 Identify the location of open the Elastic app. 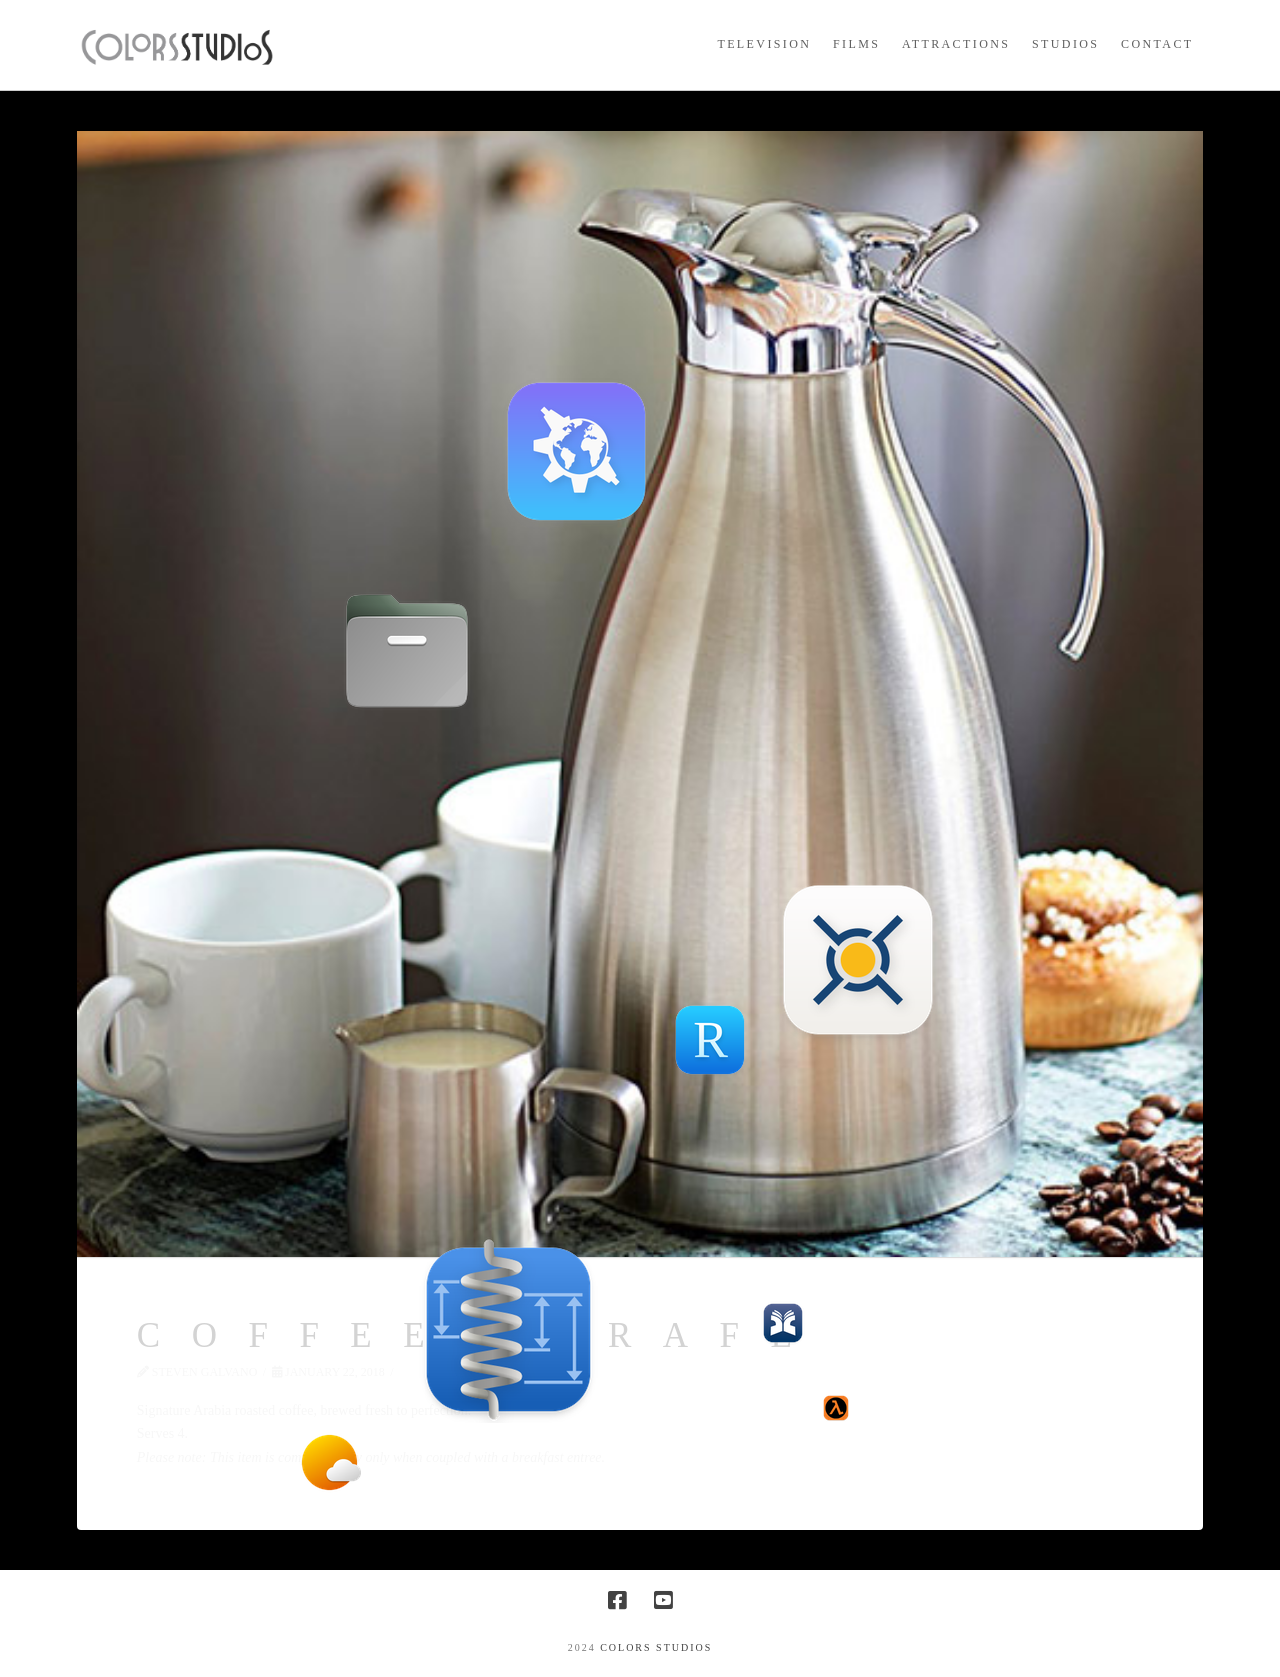
(508, 1329).